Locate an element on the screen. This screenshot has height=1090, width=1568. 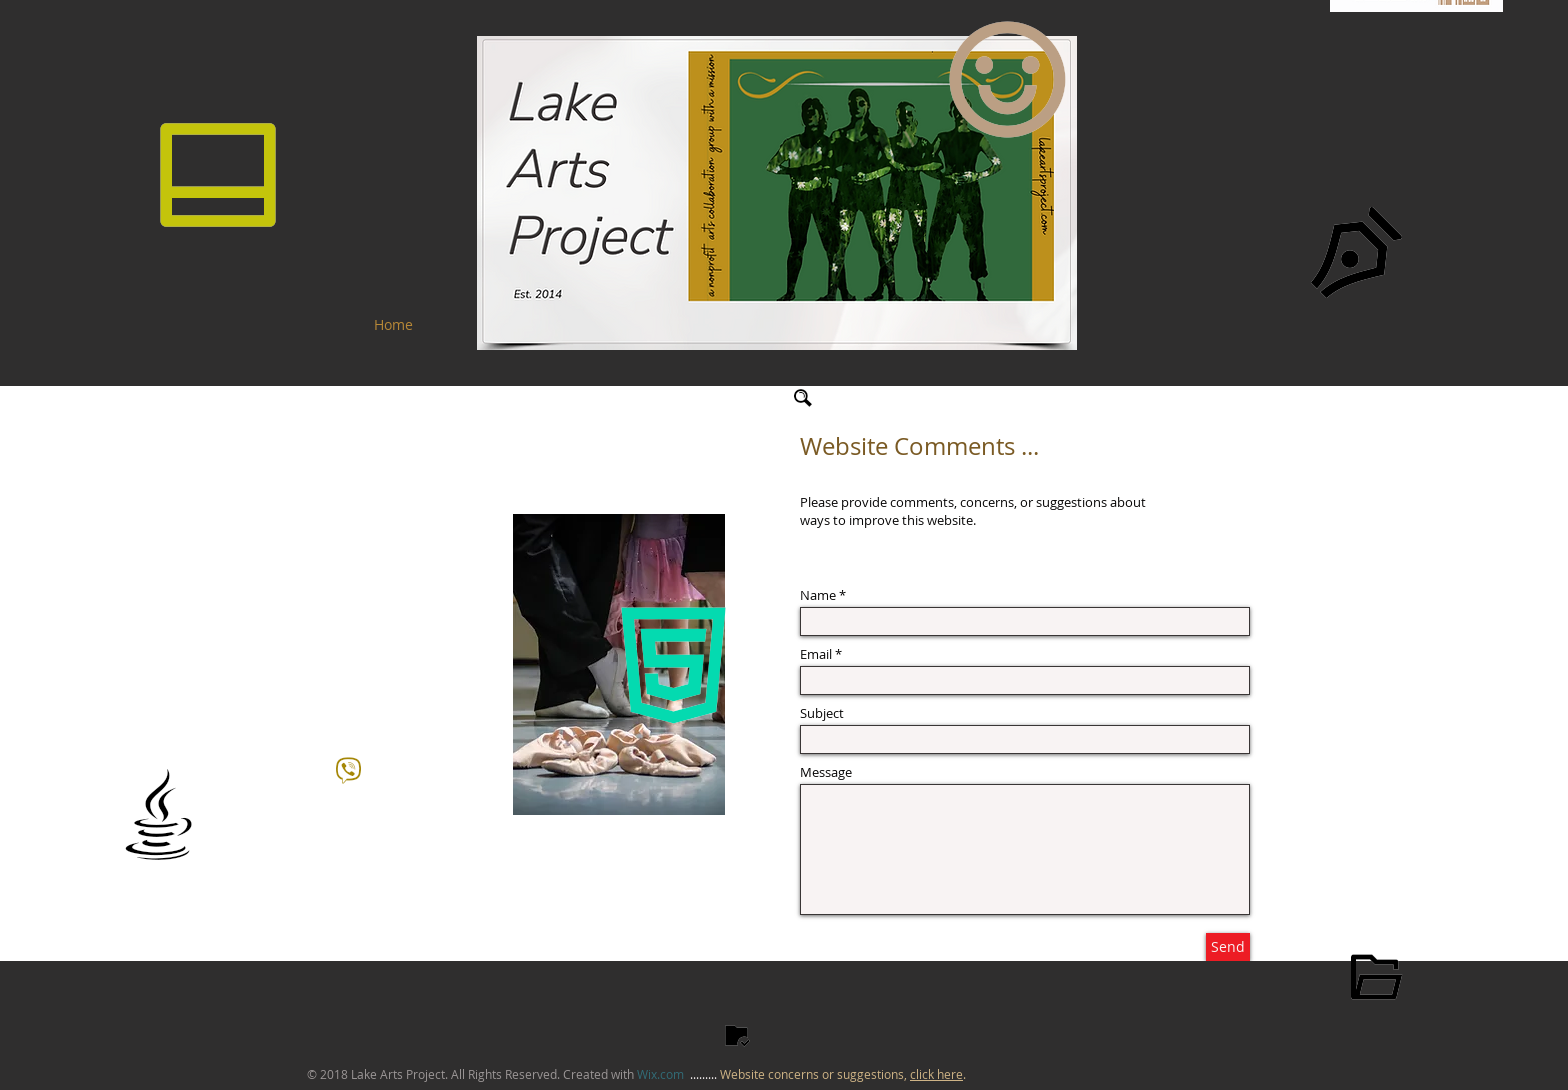
open SearXNG privacy-focused search engine is located at coordinates (803, 398).